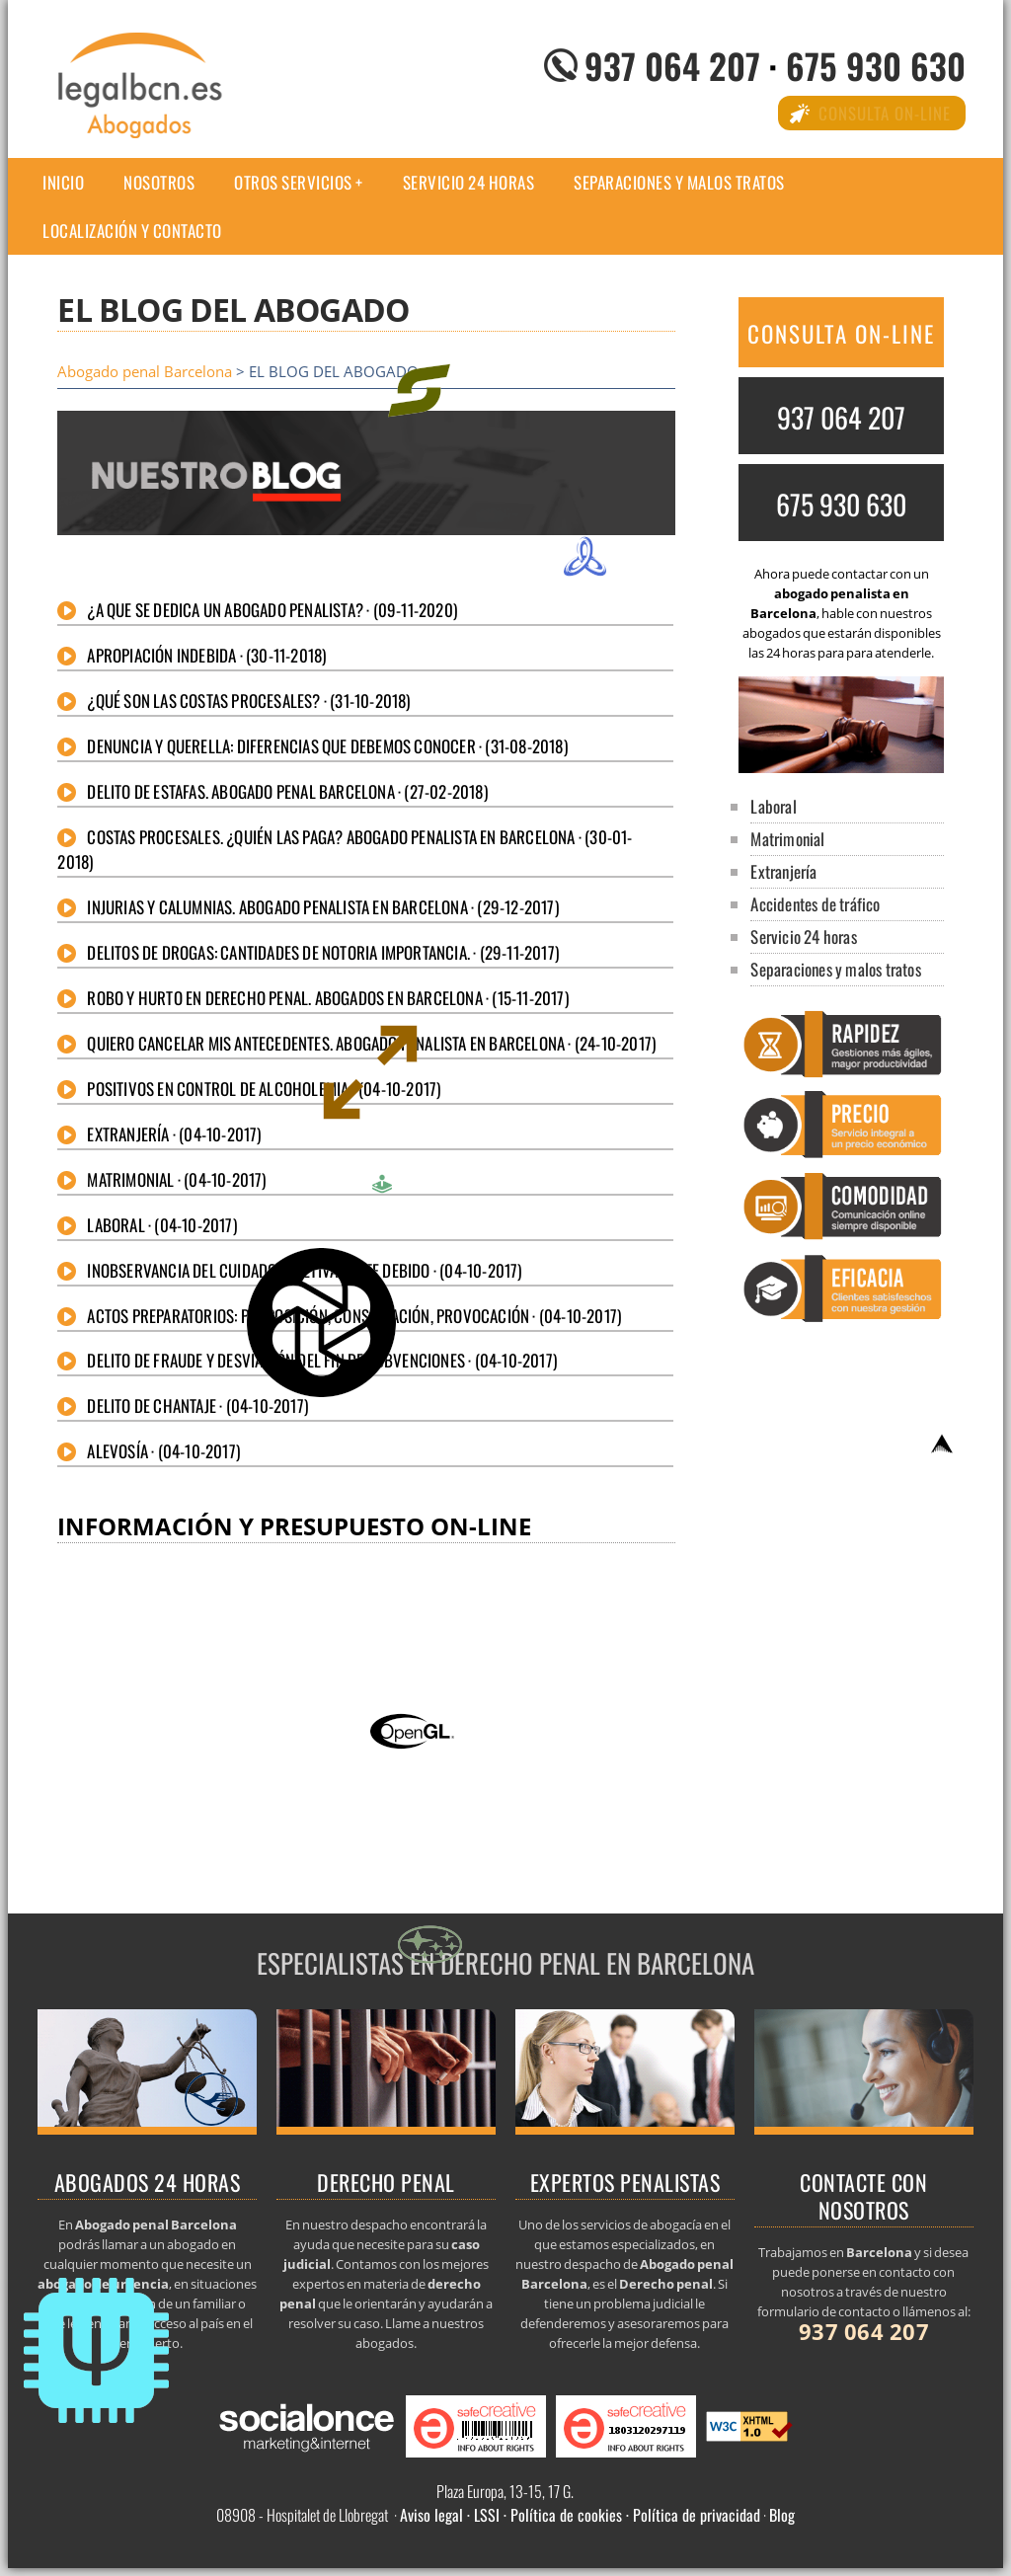 The width and height of the screenshot is (1011, 2576). What do you see at coordinates (370, 1072) in the screenshot?
I see `expand content to full screen` at bounding box center [370, 1072].